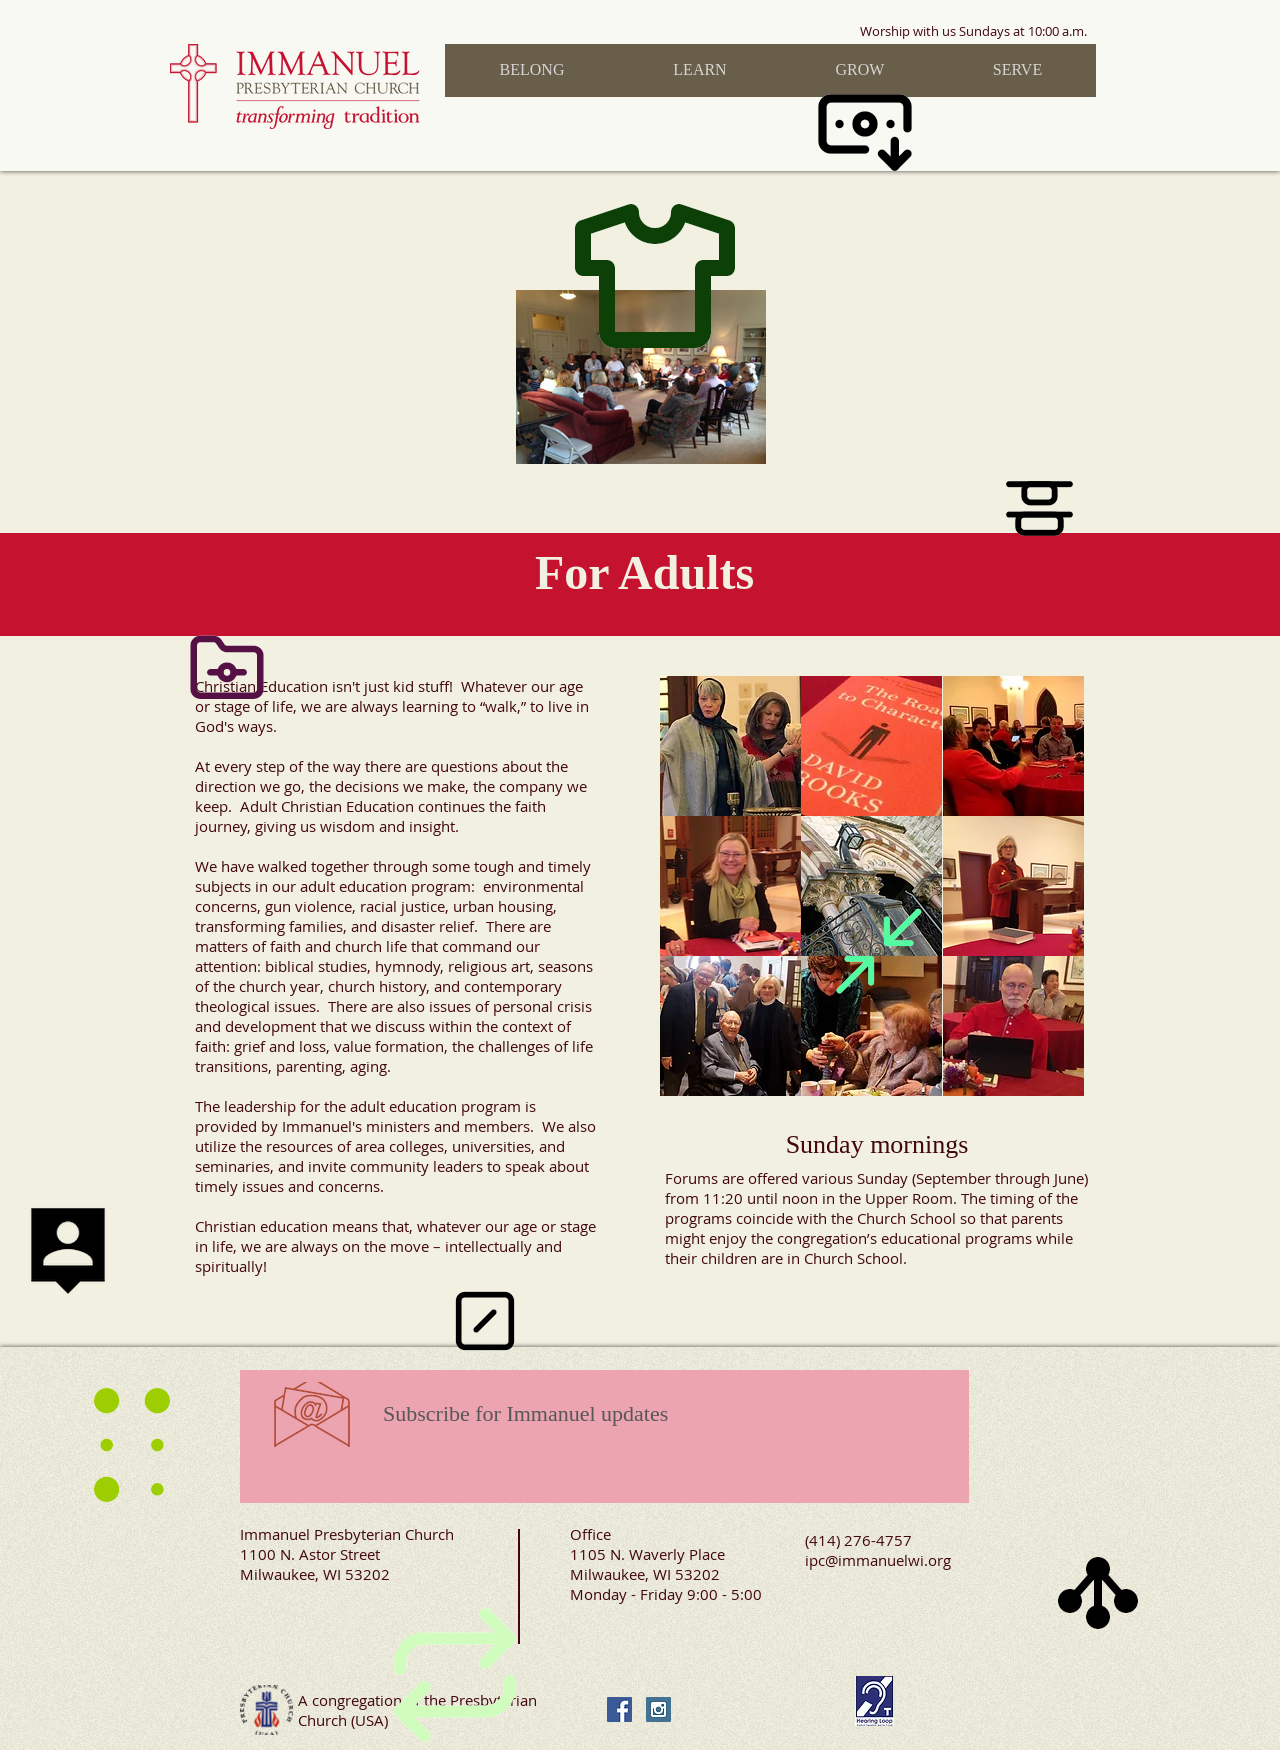  What do you see at coordinates (132, 1445) in the screenshot?
I see `enable braille accessibility features` at bounding box center [132, 1445].